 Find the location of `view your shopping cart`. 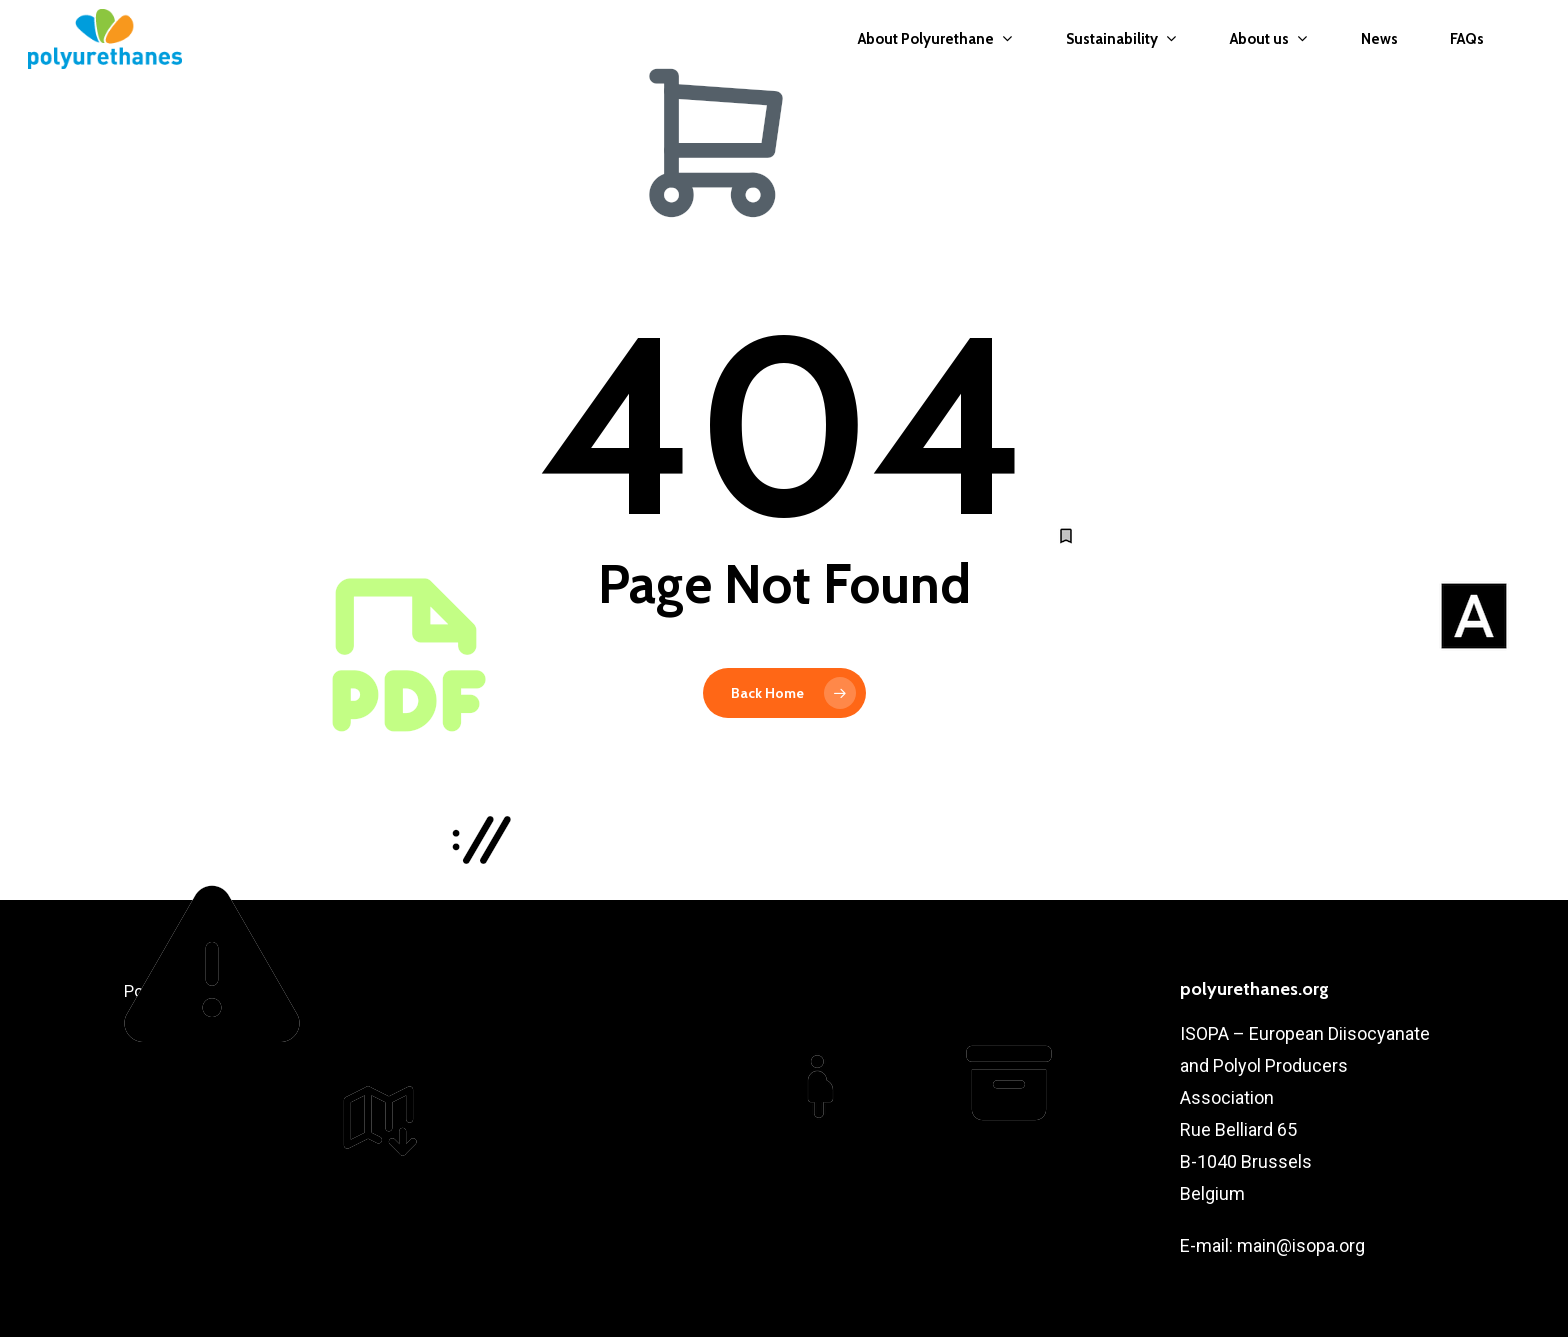

view your shopping cart is located at coordinates (716, 143).